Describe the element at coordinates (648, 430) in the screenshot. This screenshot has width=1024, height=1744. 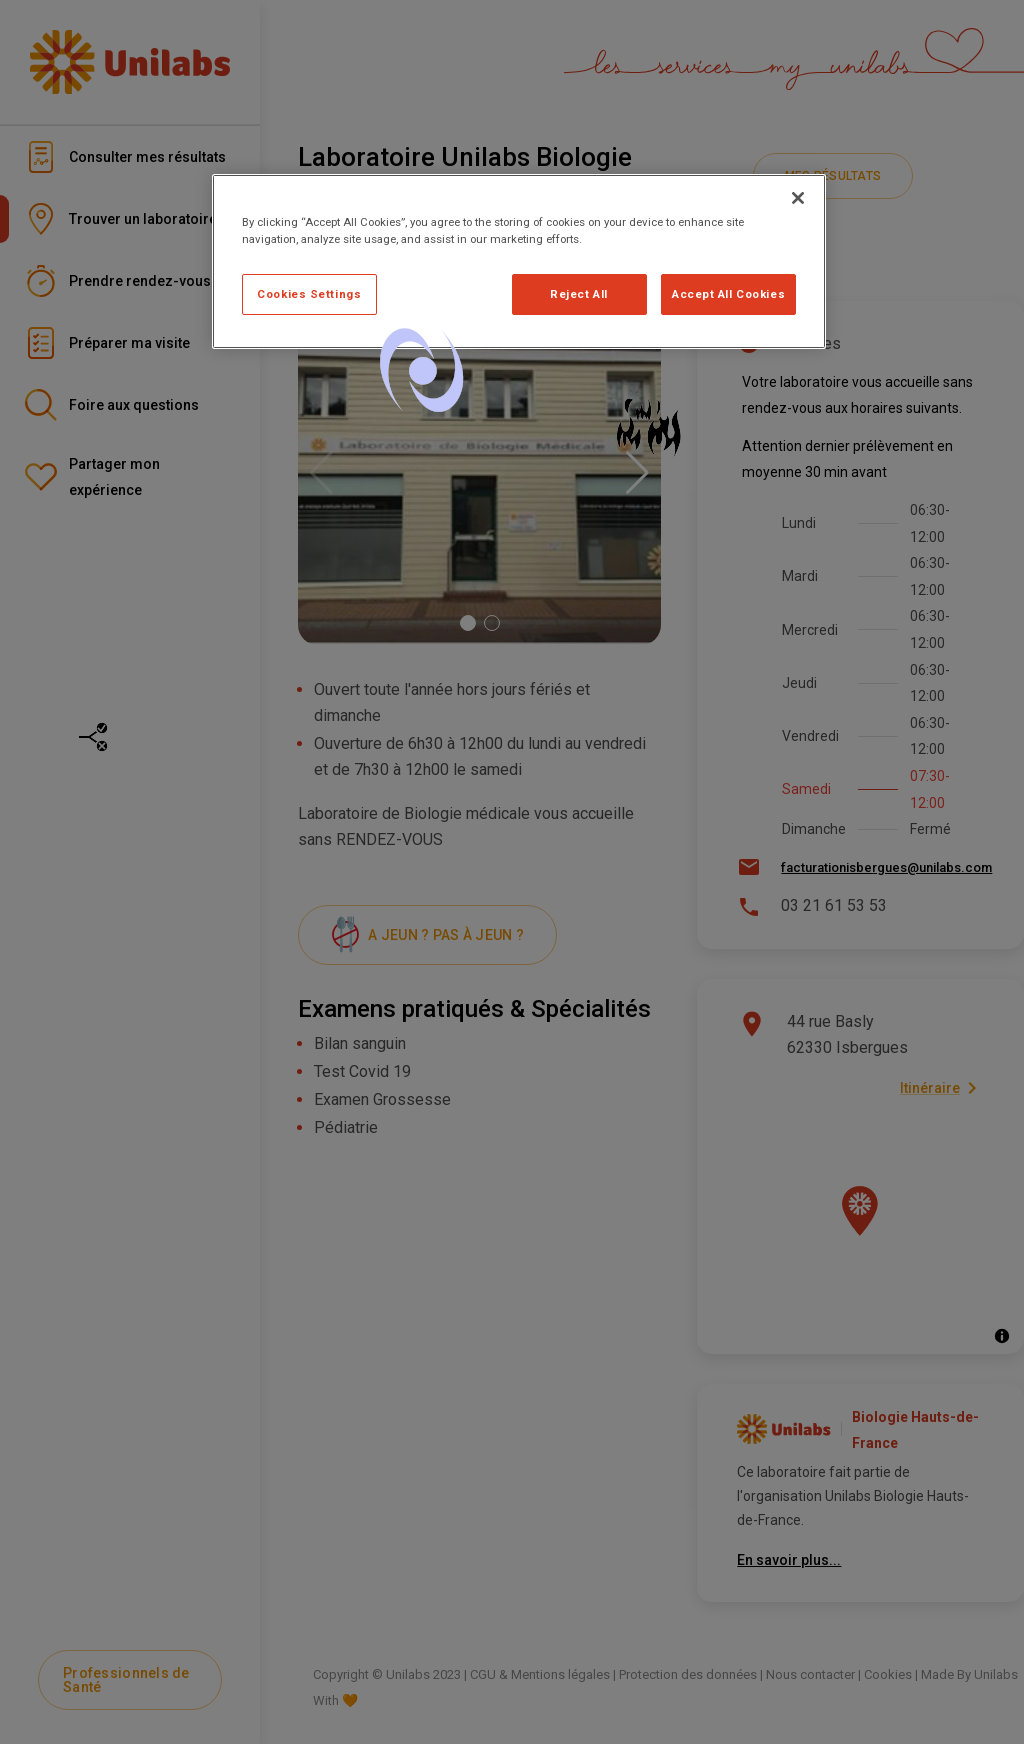
I see `indicates active wildfire alerts in your area` at that location.